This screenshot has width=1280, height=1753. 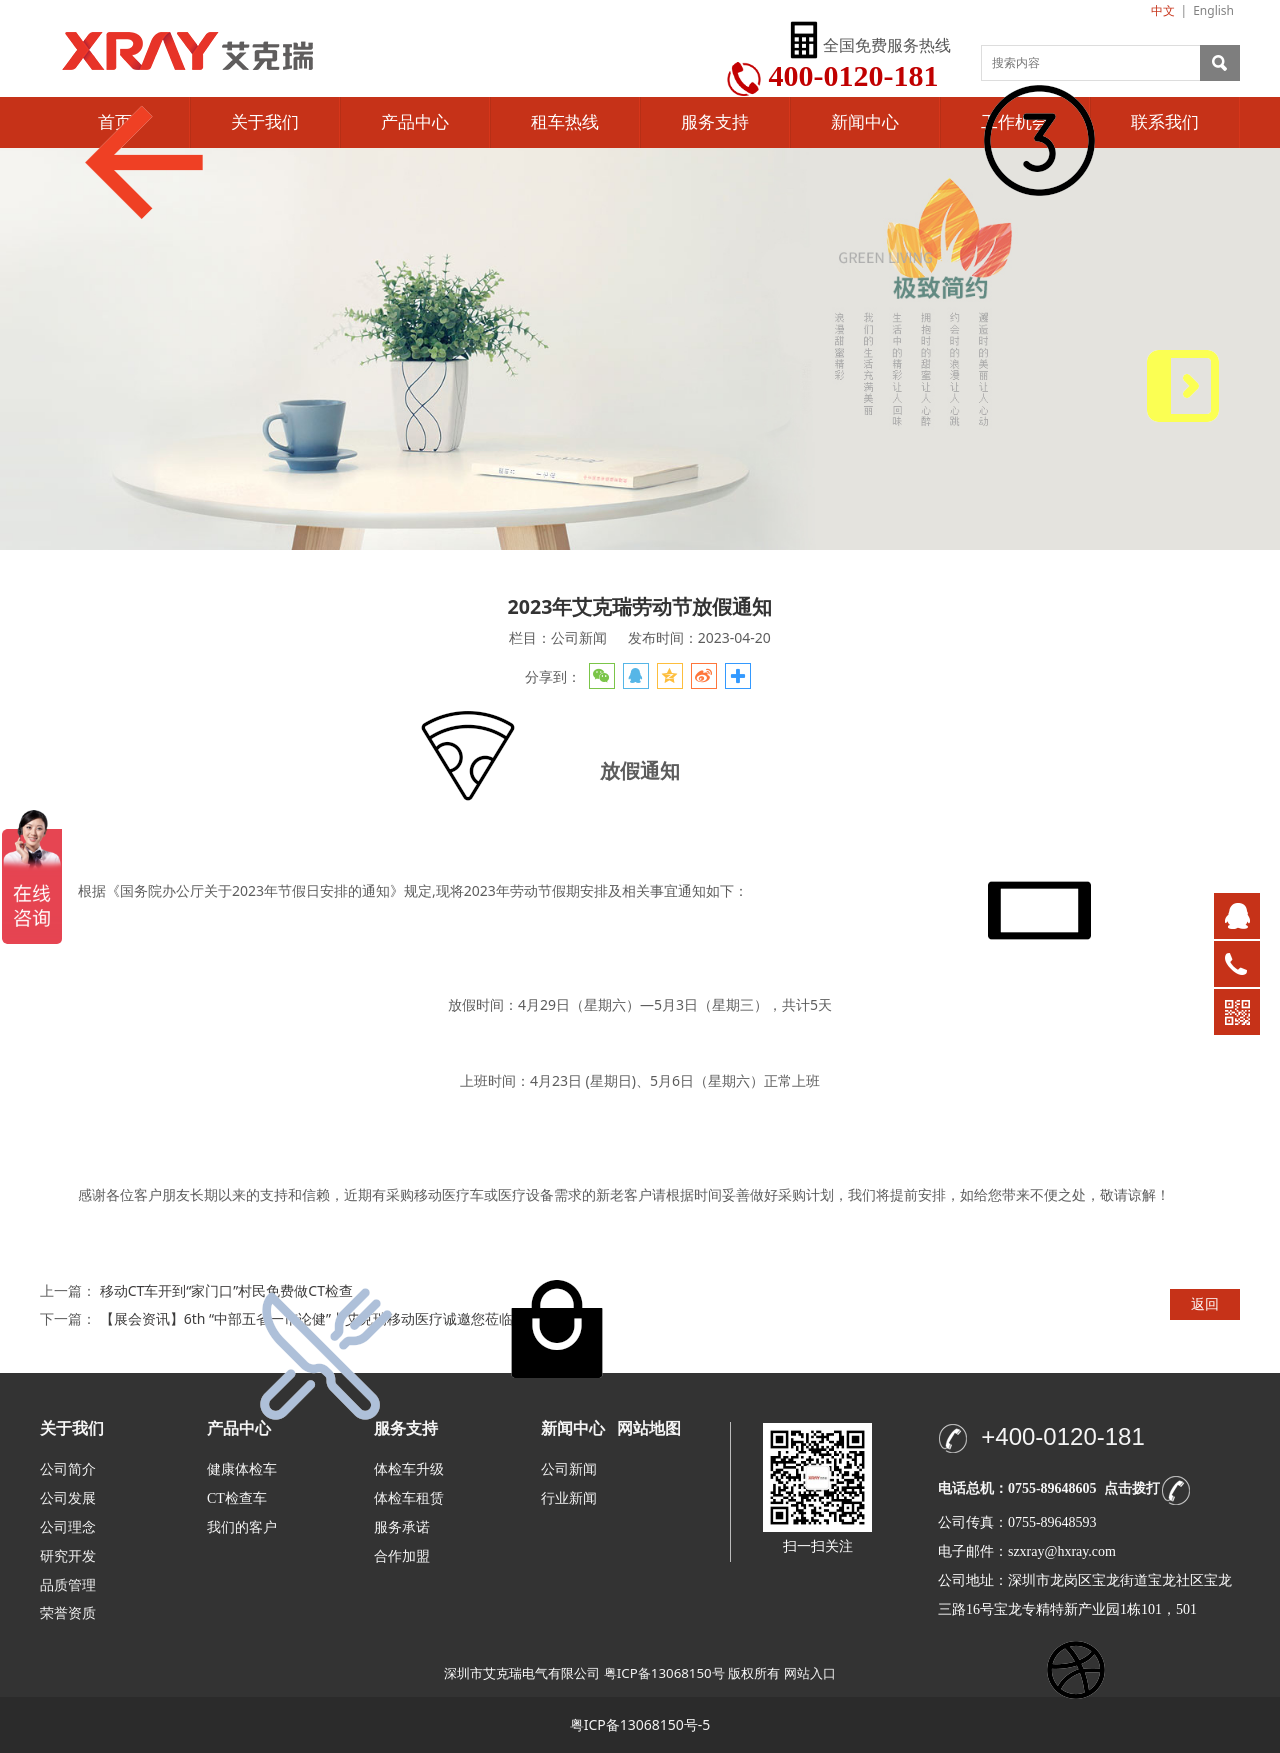 What do you see at coordinates (557, 1329) in the screenshot?
I see `view your shopping bag` at bounding box center [557, 1329].